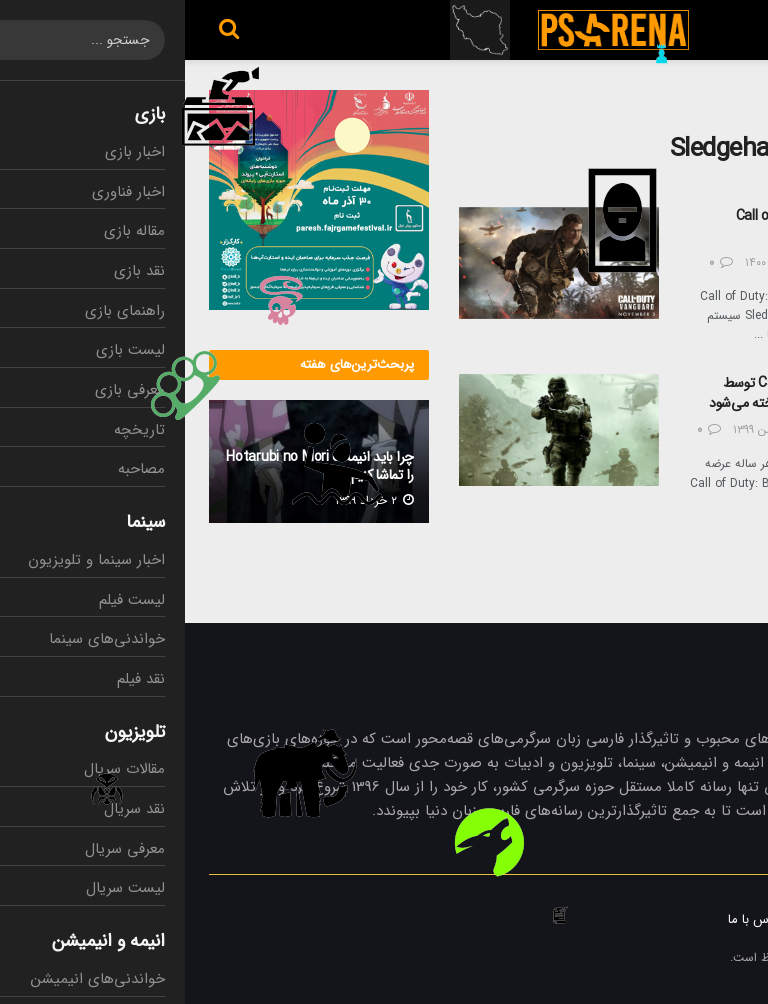 This screenshot has width=768, height=1004. I want to click on view user profile or account, so click(622, 220).